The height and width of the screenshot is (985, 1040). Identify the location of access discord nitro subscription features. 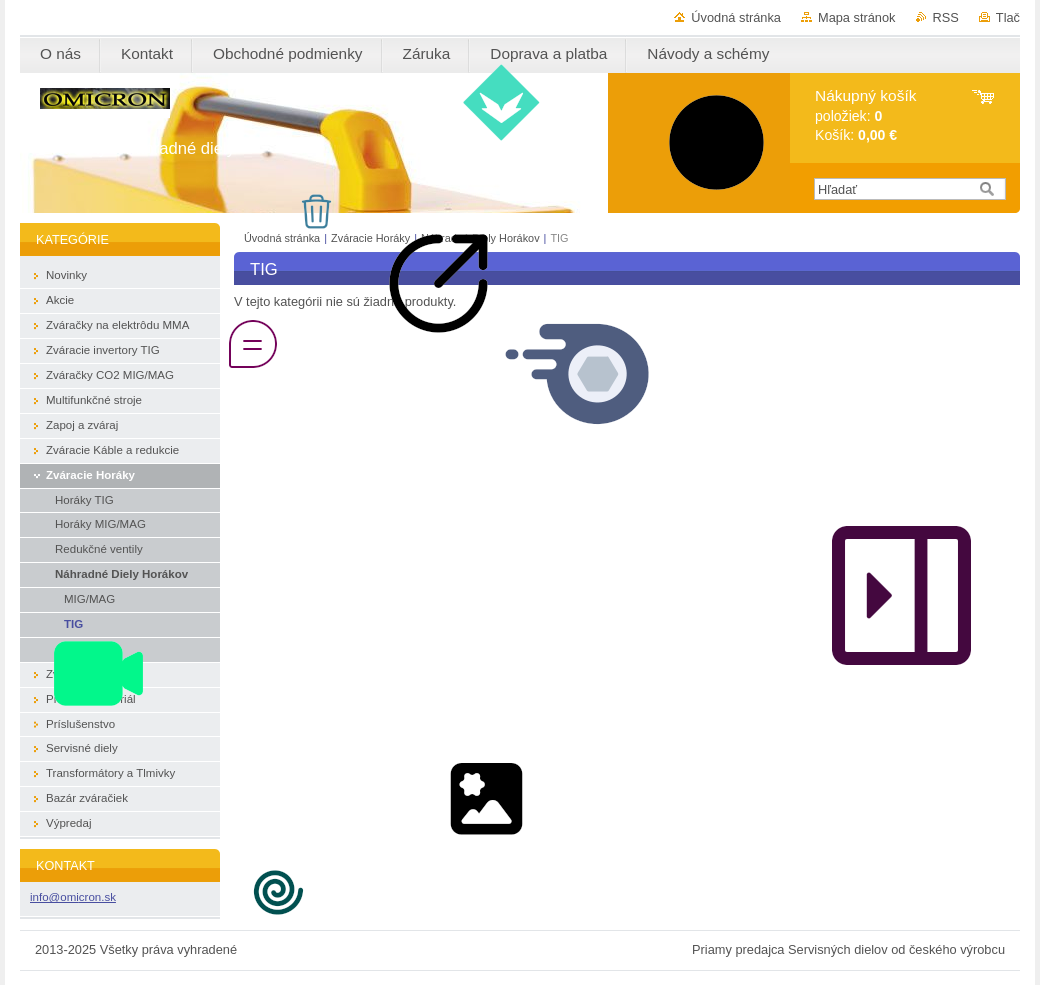
(577, 374).